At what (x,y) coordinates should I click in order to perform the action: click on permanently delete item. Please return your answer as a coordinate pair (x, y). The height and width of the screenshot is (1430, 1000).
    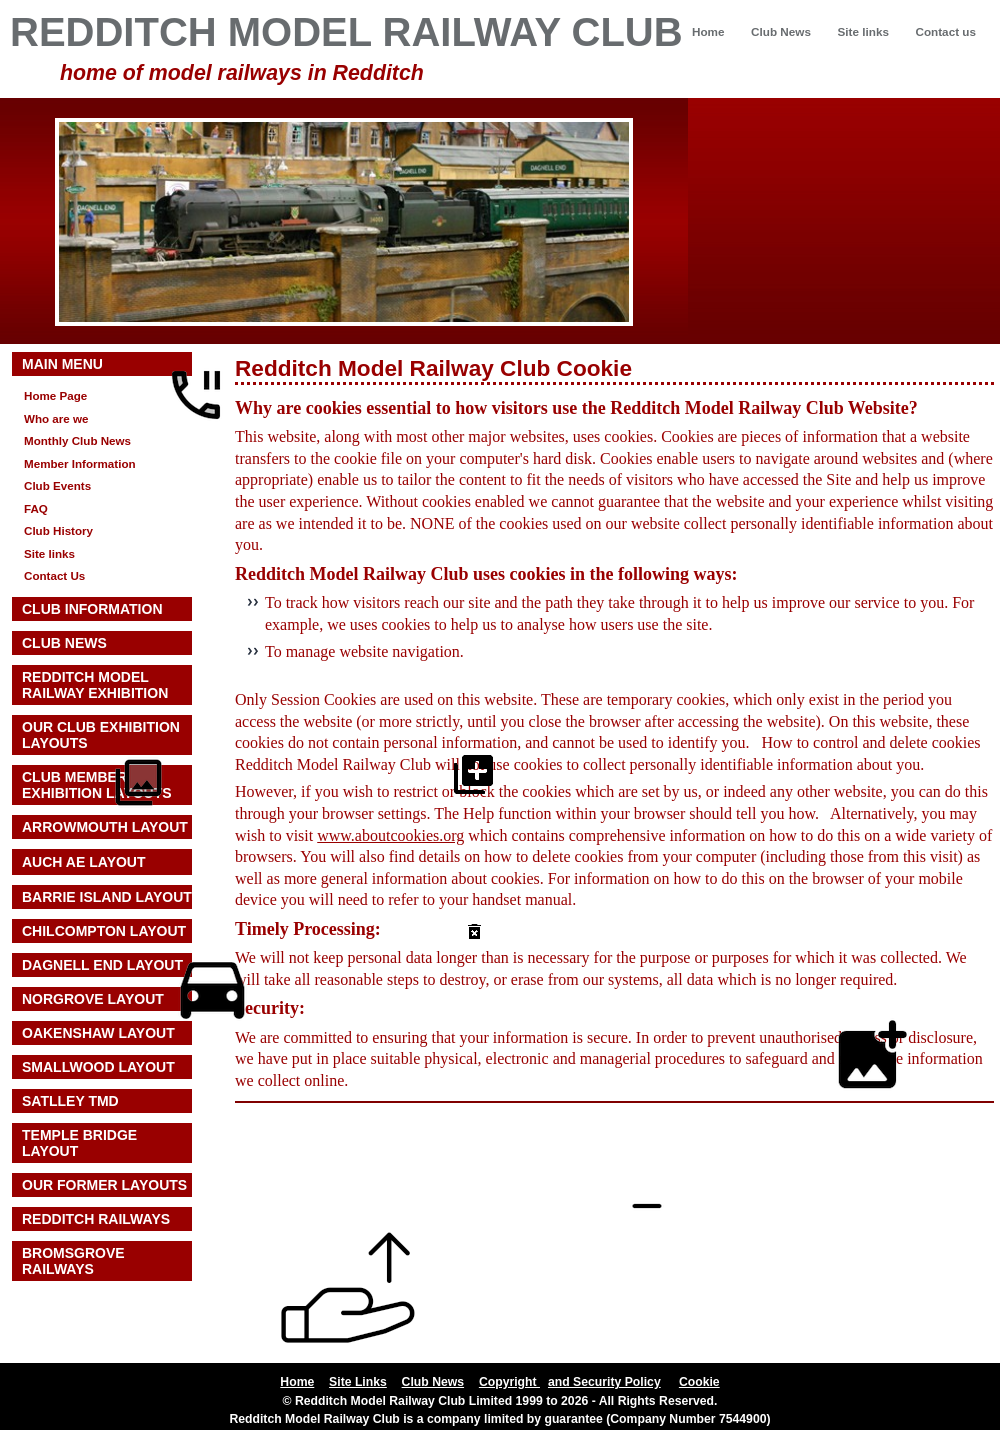
    Looking at the image, I should click on (474, 931).